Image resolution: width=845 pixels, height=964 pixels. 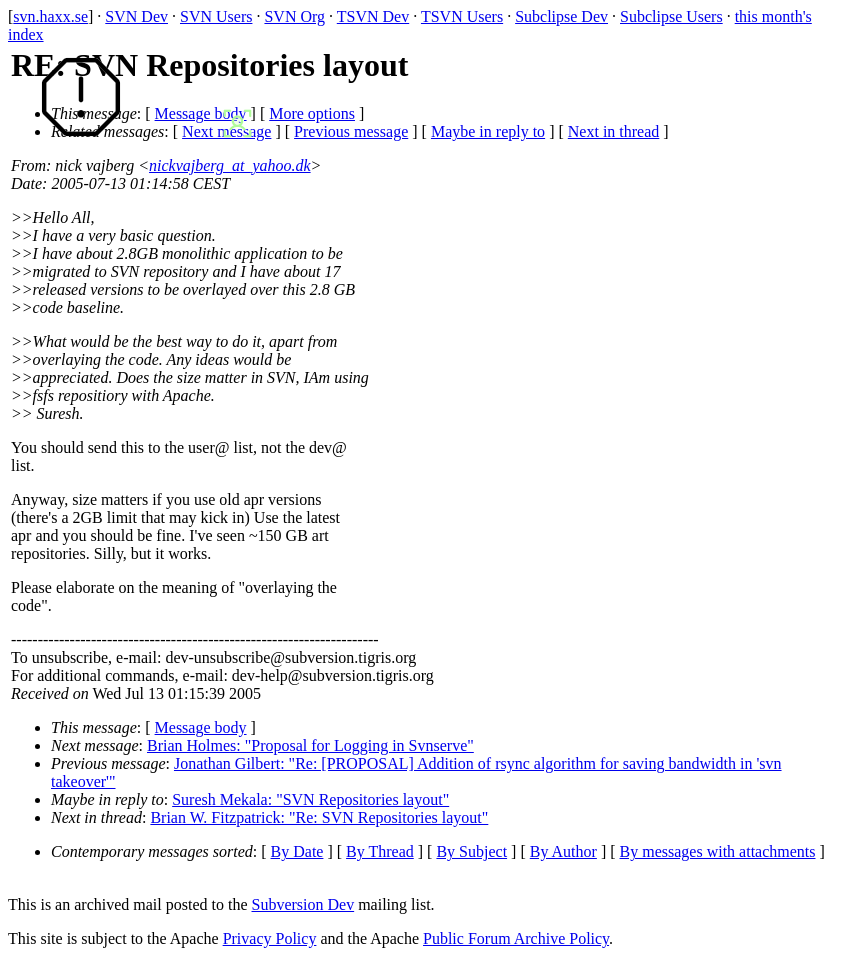 What do you see at coordinates (81, 97) in the screenshot?
I see `indicates a warning or critical alert` at bounding box center [81, 97].